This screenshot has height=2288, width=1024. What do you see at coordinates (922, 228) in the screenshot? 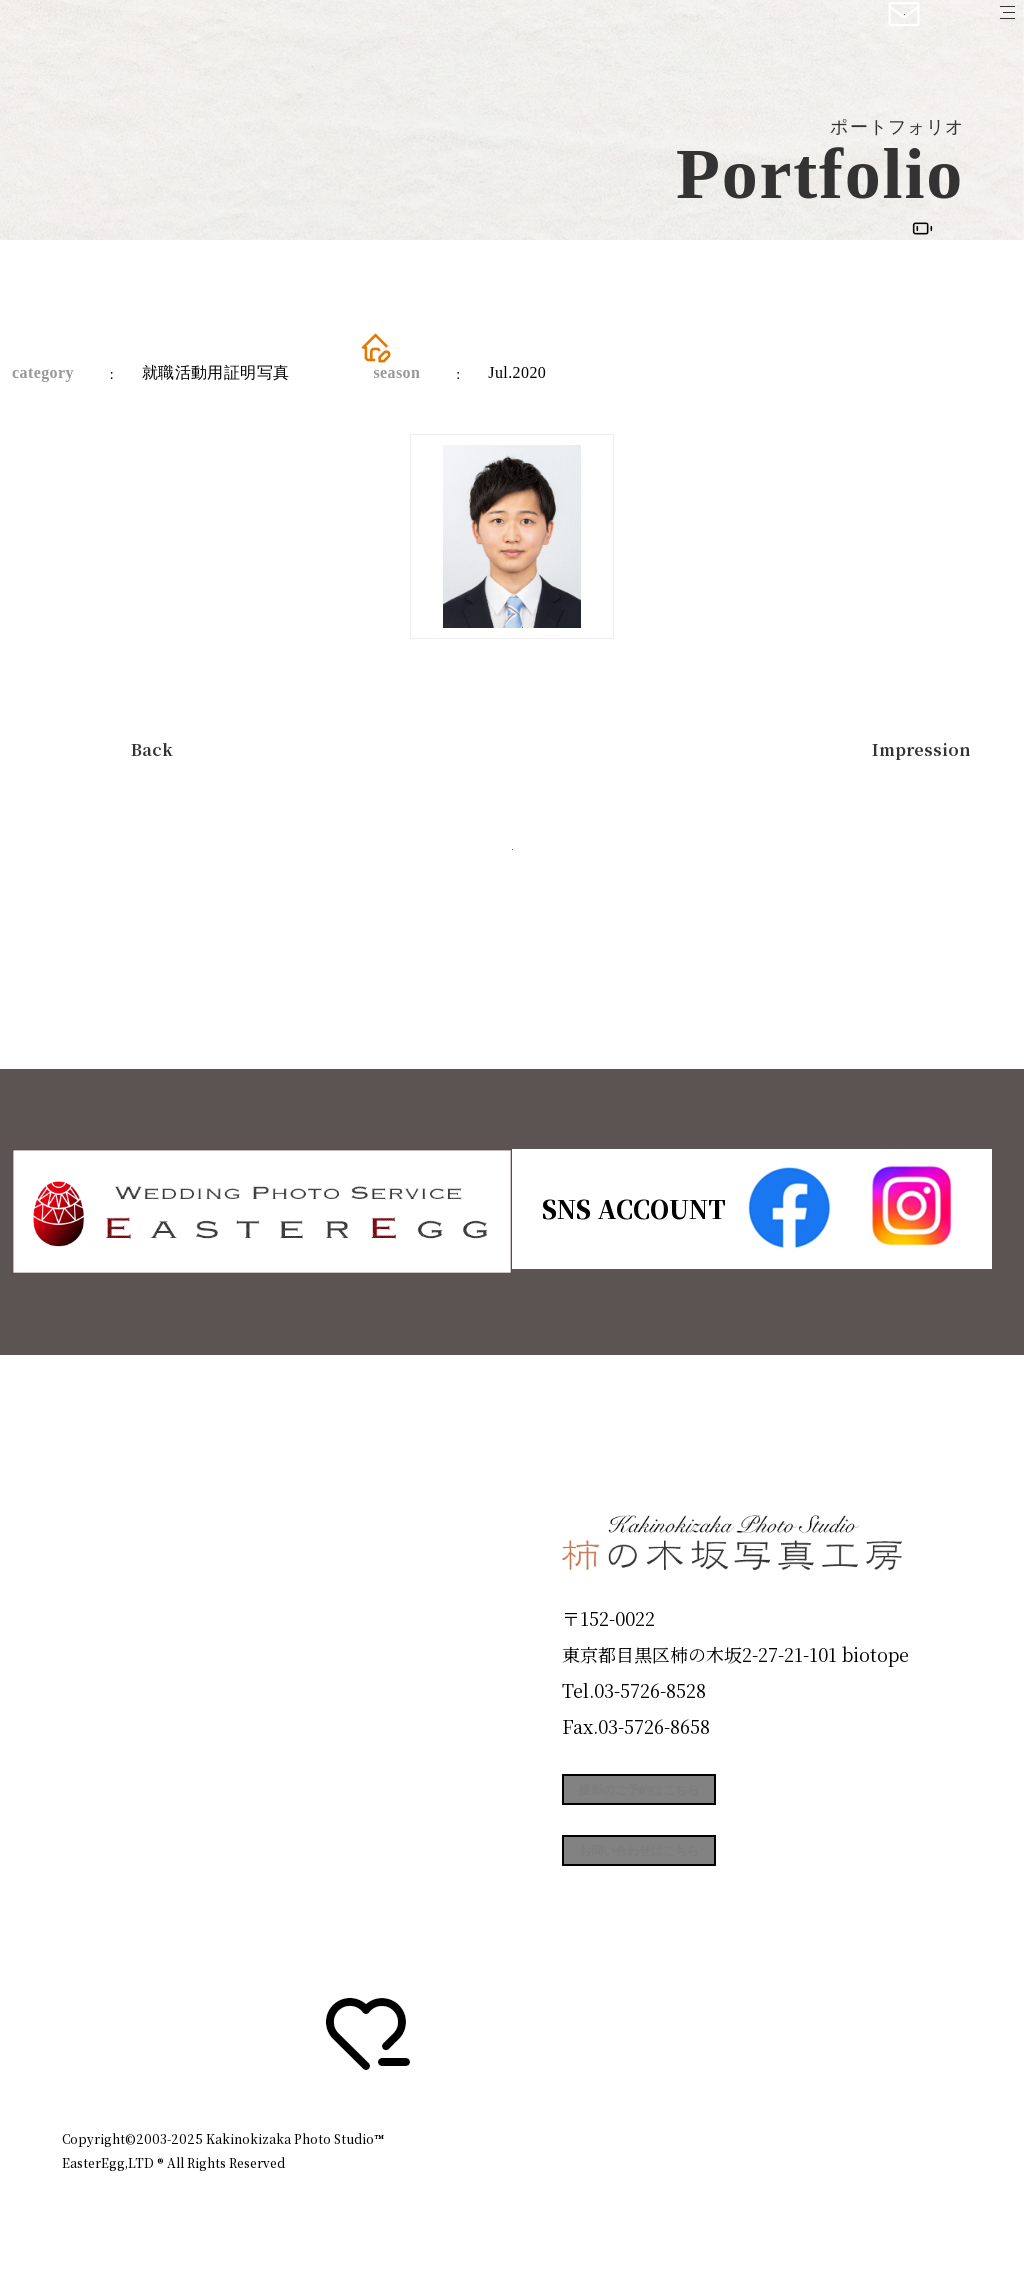
I see `indicates low battery level` at bounding box center [922, 228].